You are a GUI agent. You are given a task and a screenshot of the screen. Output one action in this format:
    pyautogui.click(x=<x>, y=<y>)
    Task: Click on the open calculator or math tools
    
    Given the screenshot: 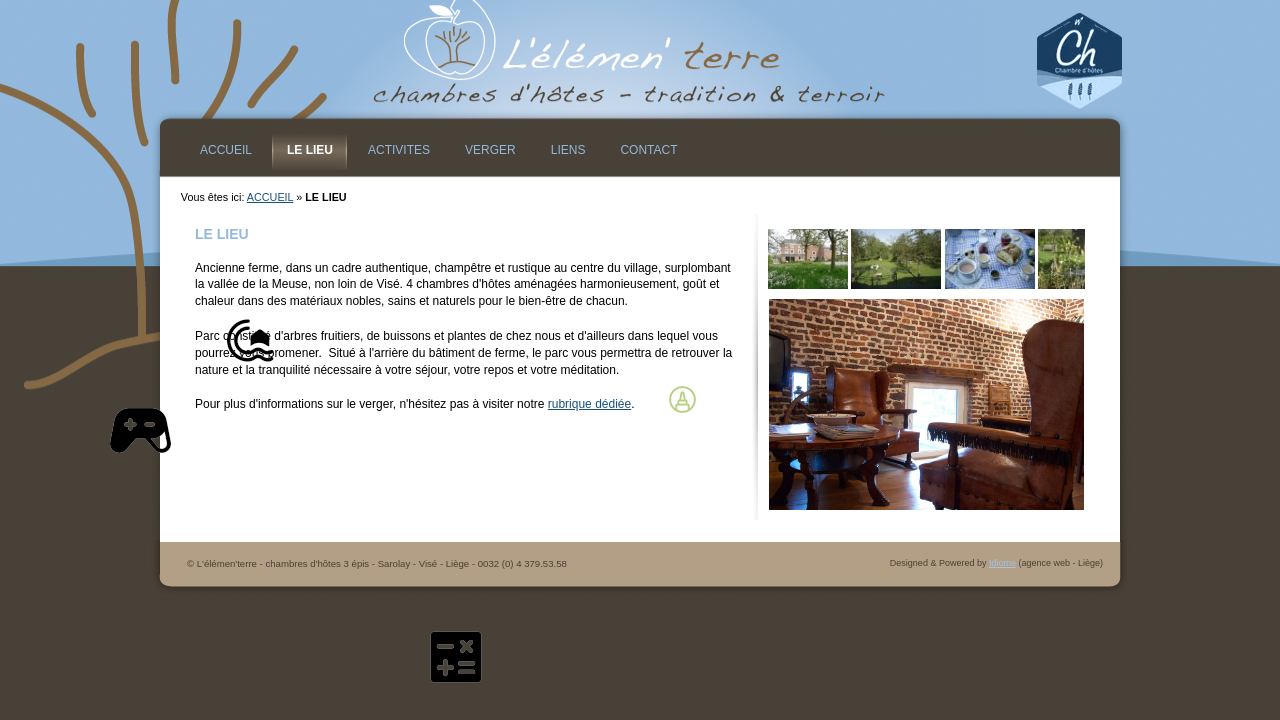 What is the action you would take?
    pyautogui.click(x=456, y=657)
    